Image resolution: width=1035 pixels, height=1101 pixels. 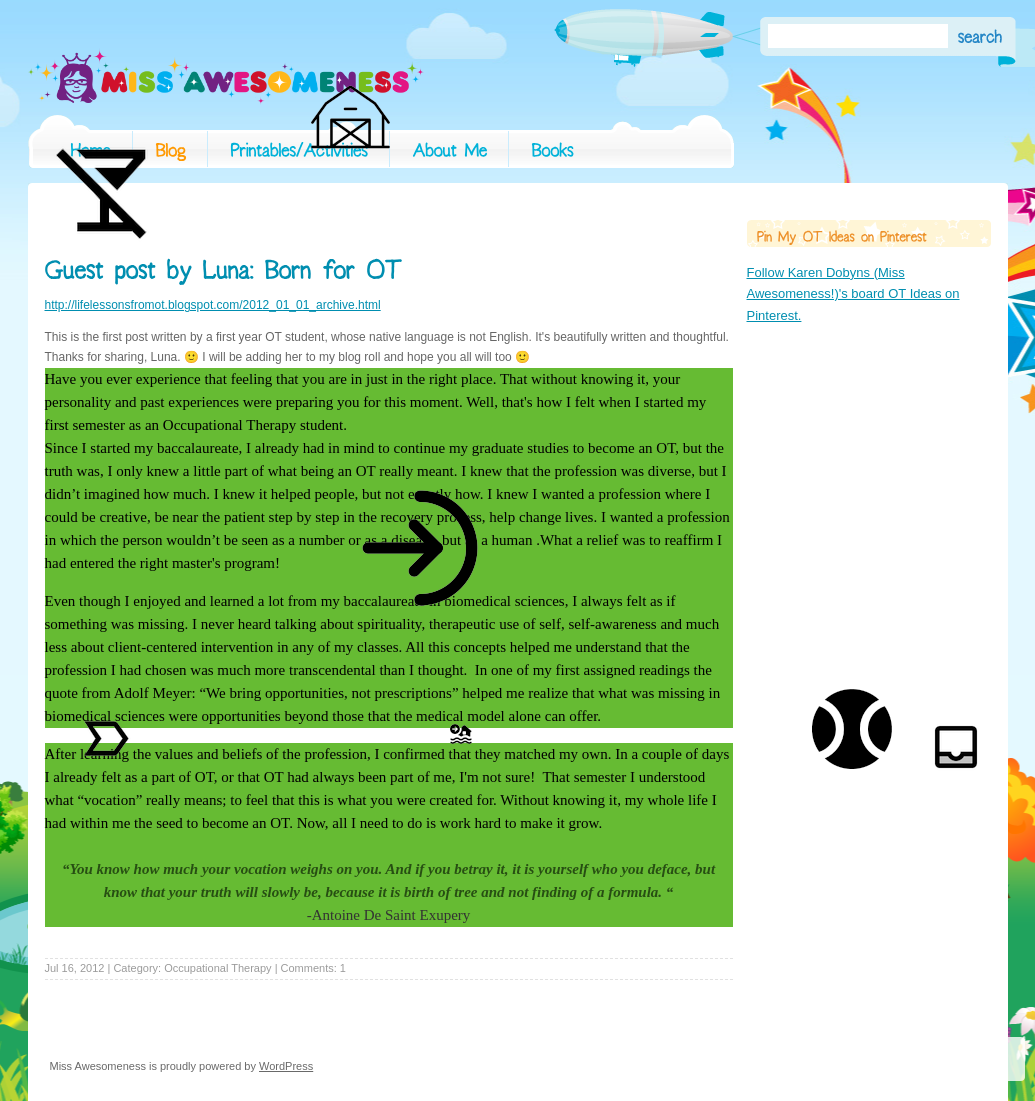 What do you see at coordinates (420, 548) in the screenshot?
I see `log in or sign in to your account` at bounding box center [420, 548].